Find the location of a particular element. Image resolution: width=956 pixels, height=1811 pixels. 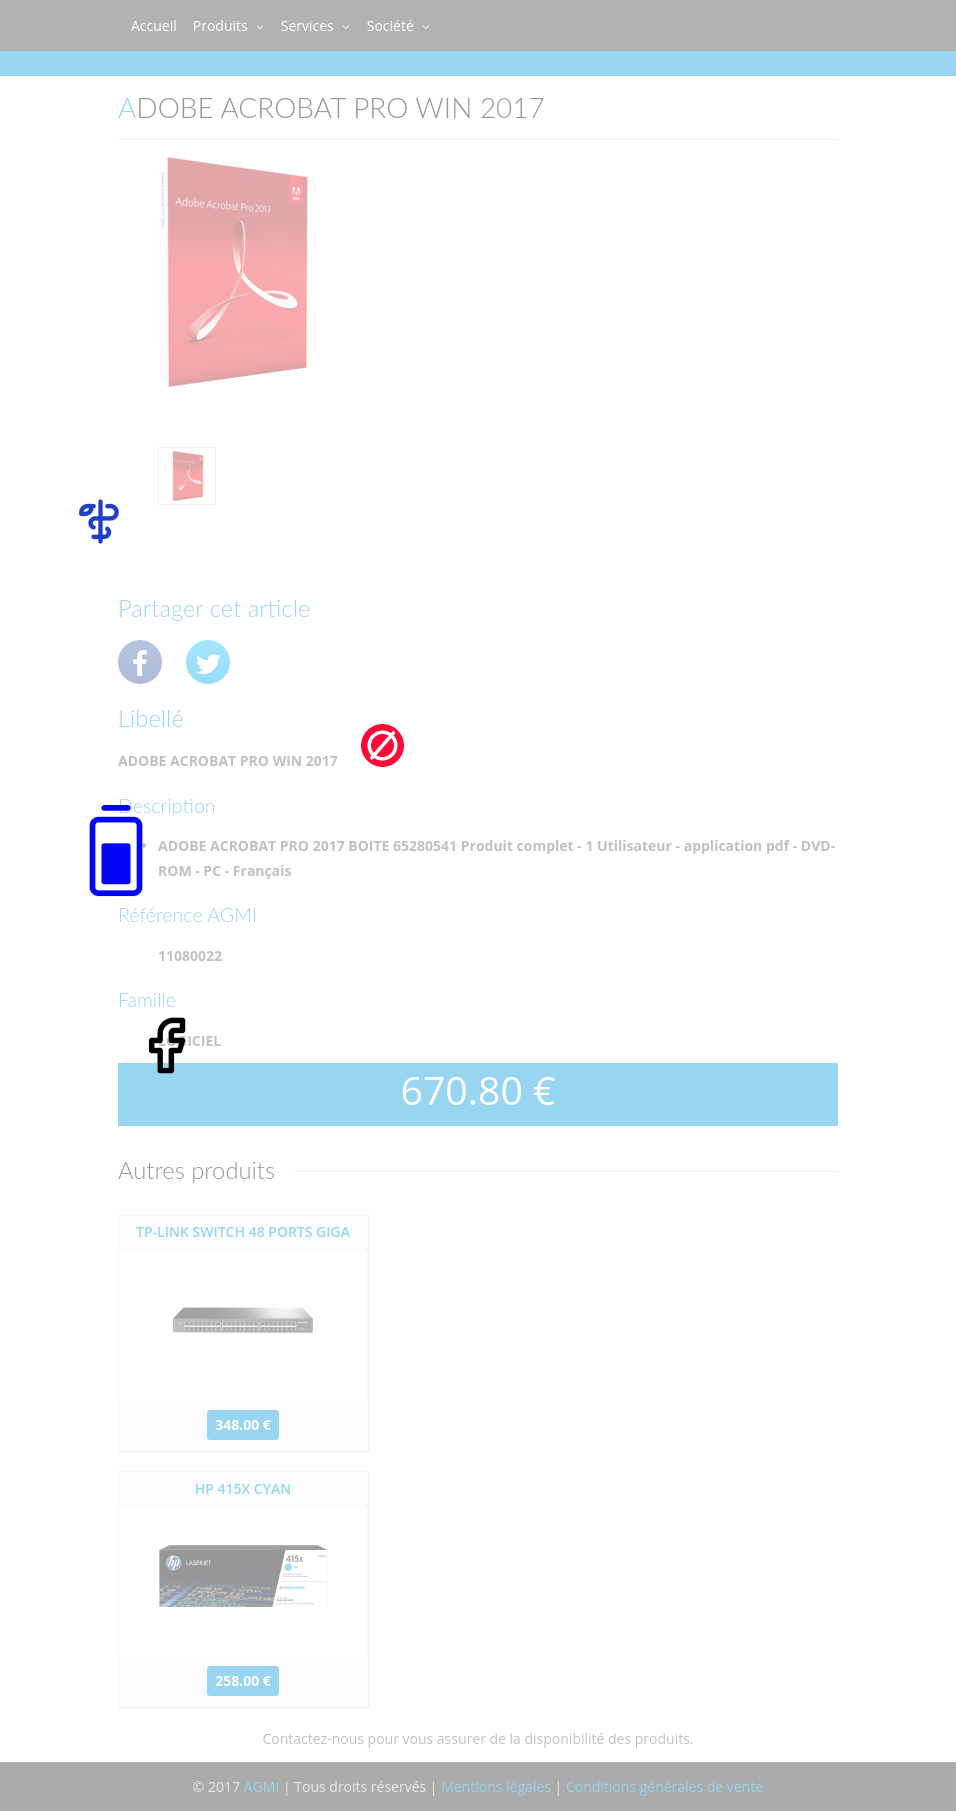

access health or medical services is located at coordinates (100, 521).